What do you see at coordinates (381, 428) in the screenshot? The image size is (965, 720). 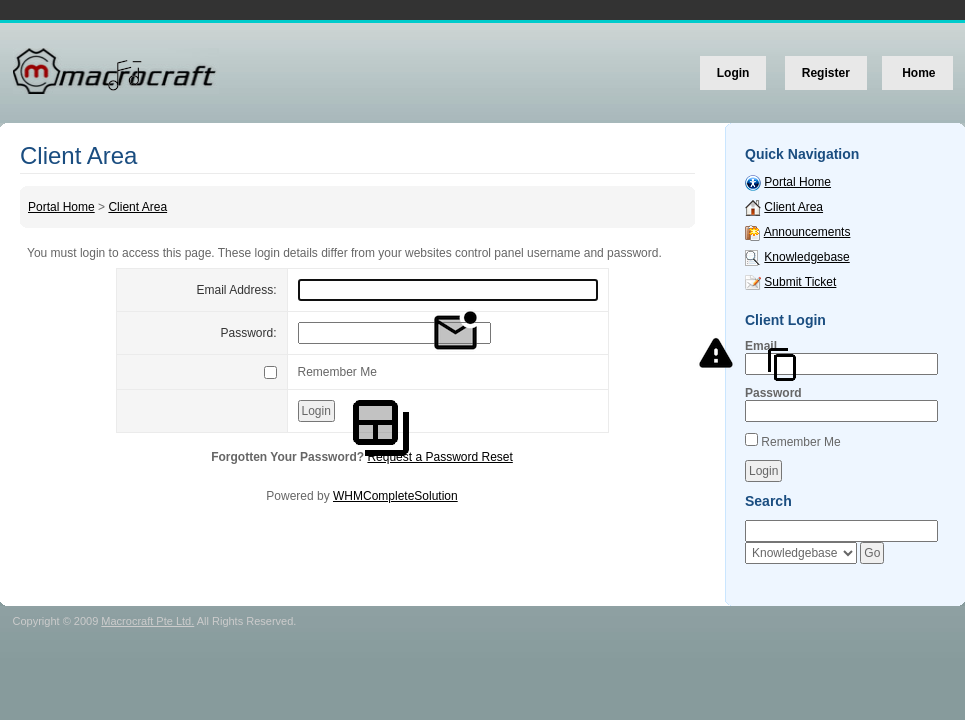 I see `create a backup copy of table data` at bounding box center [381, 428].